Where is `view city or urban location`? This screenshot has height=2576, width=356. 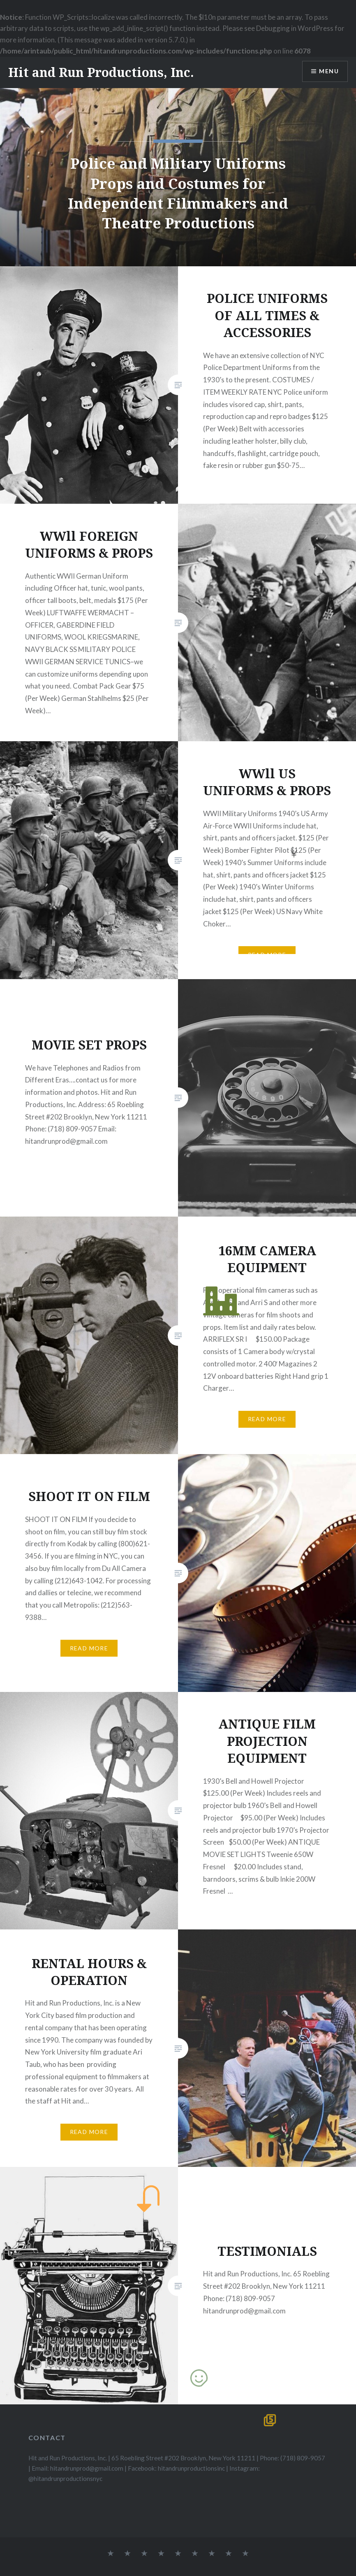 view city or urban location is located at coordinates (221, 1301).